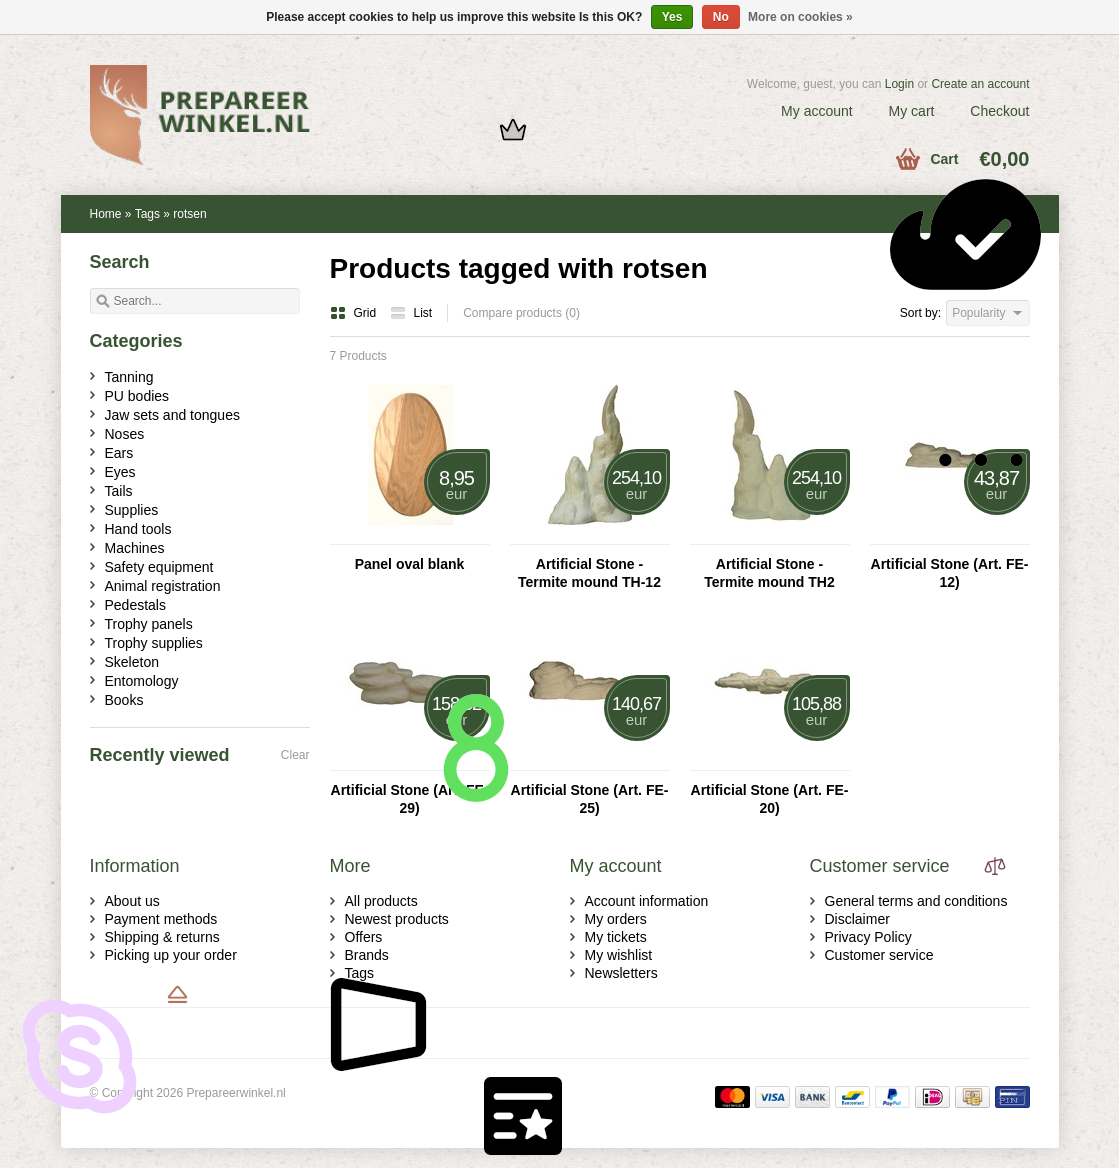 The width and height of the screenshot is (1119, 1168). What do you see at coordinates (378, 1024) in the screenshot?
I see `skew or shear object horizontally` at bounding box center [378, 1024].